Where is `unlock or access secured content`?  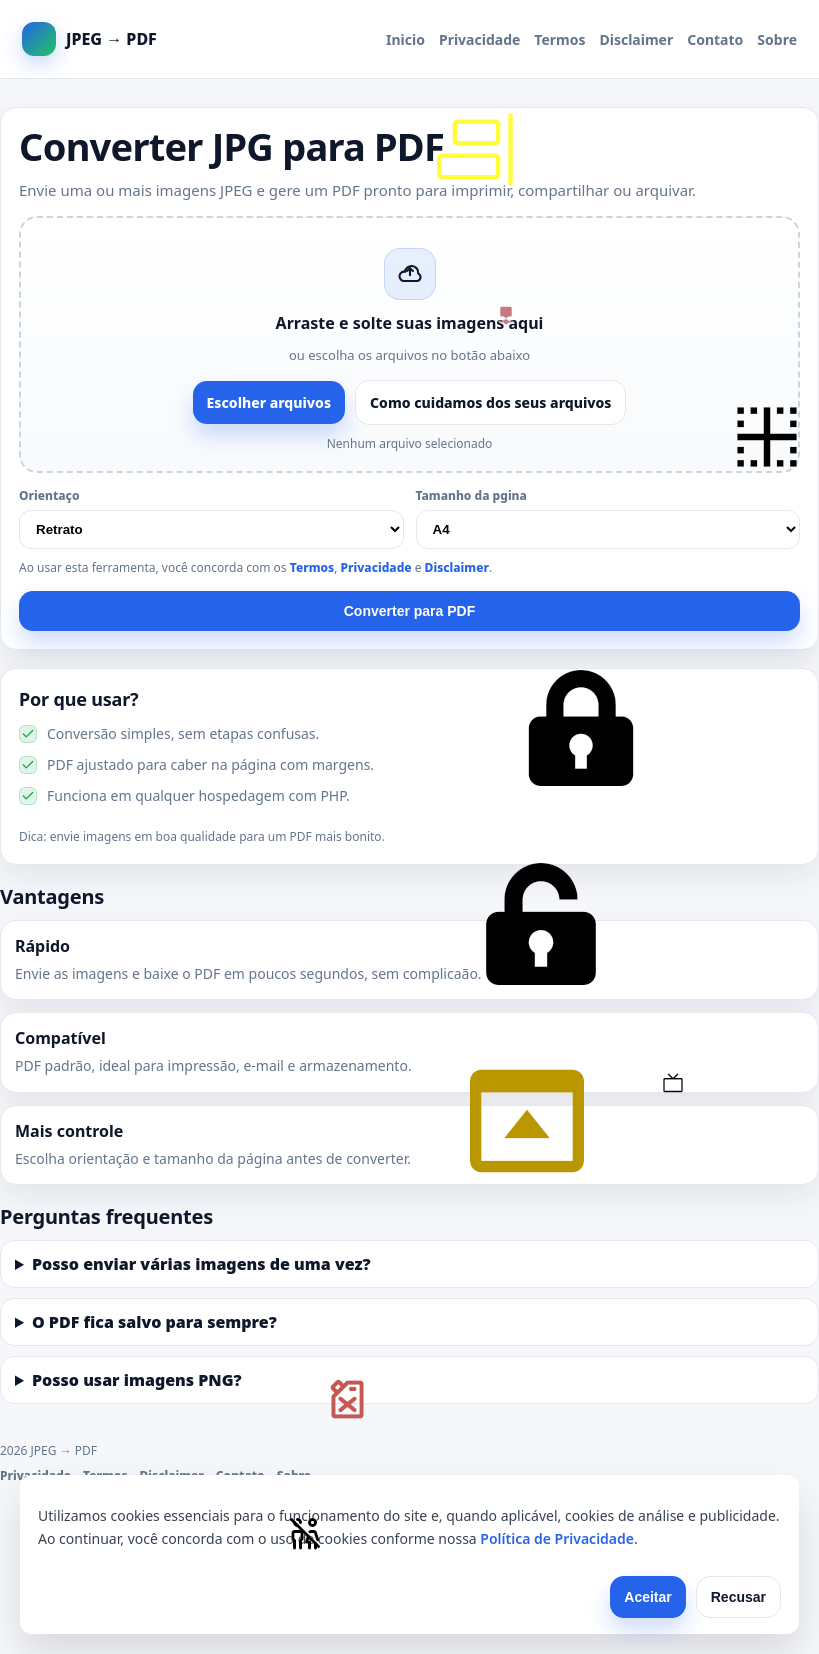 unlock or access secured content is located at coordinates (541, 924).